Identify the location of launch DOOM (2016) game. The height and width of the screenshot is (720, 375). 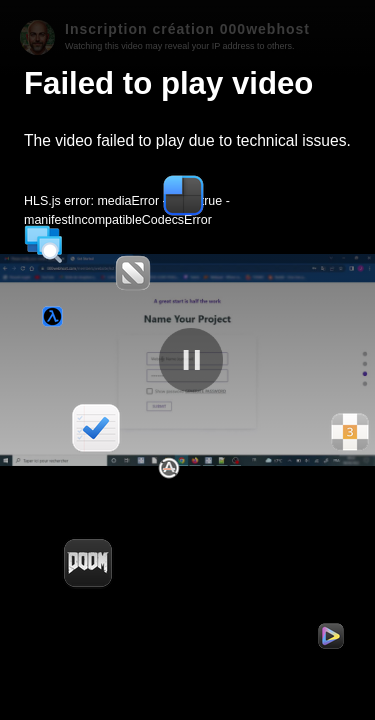
(88, 563).